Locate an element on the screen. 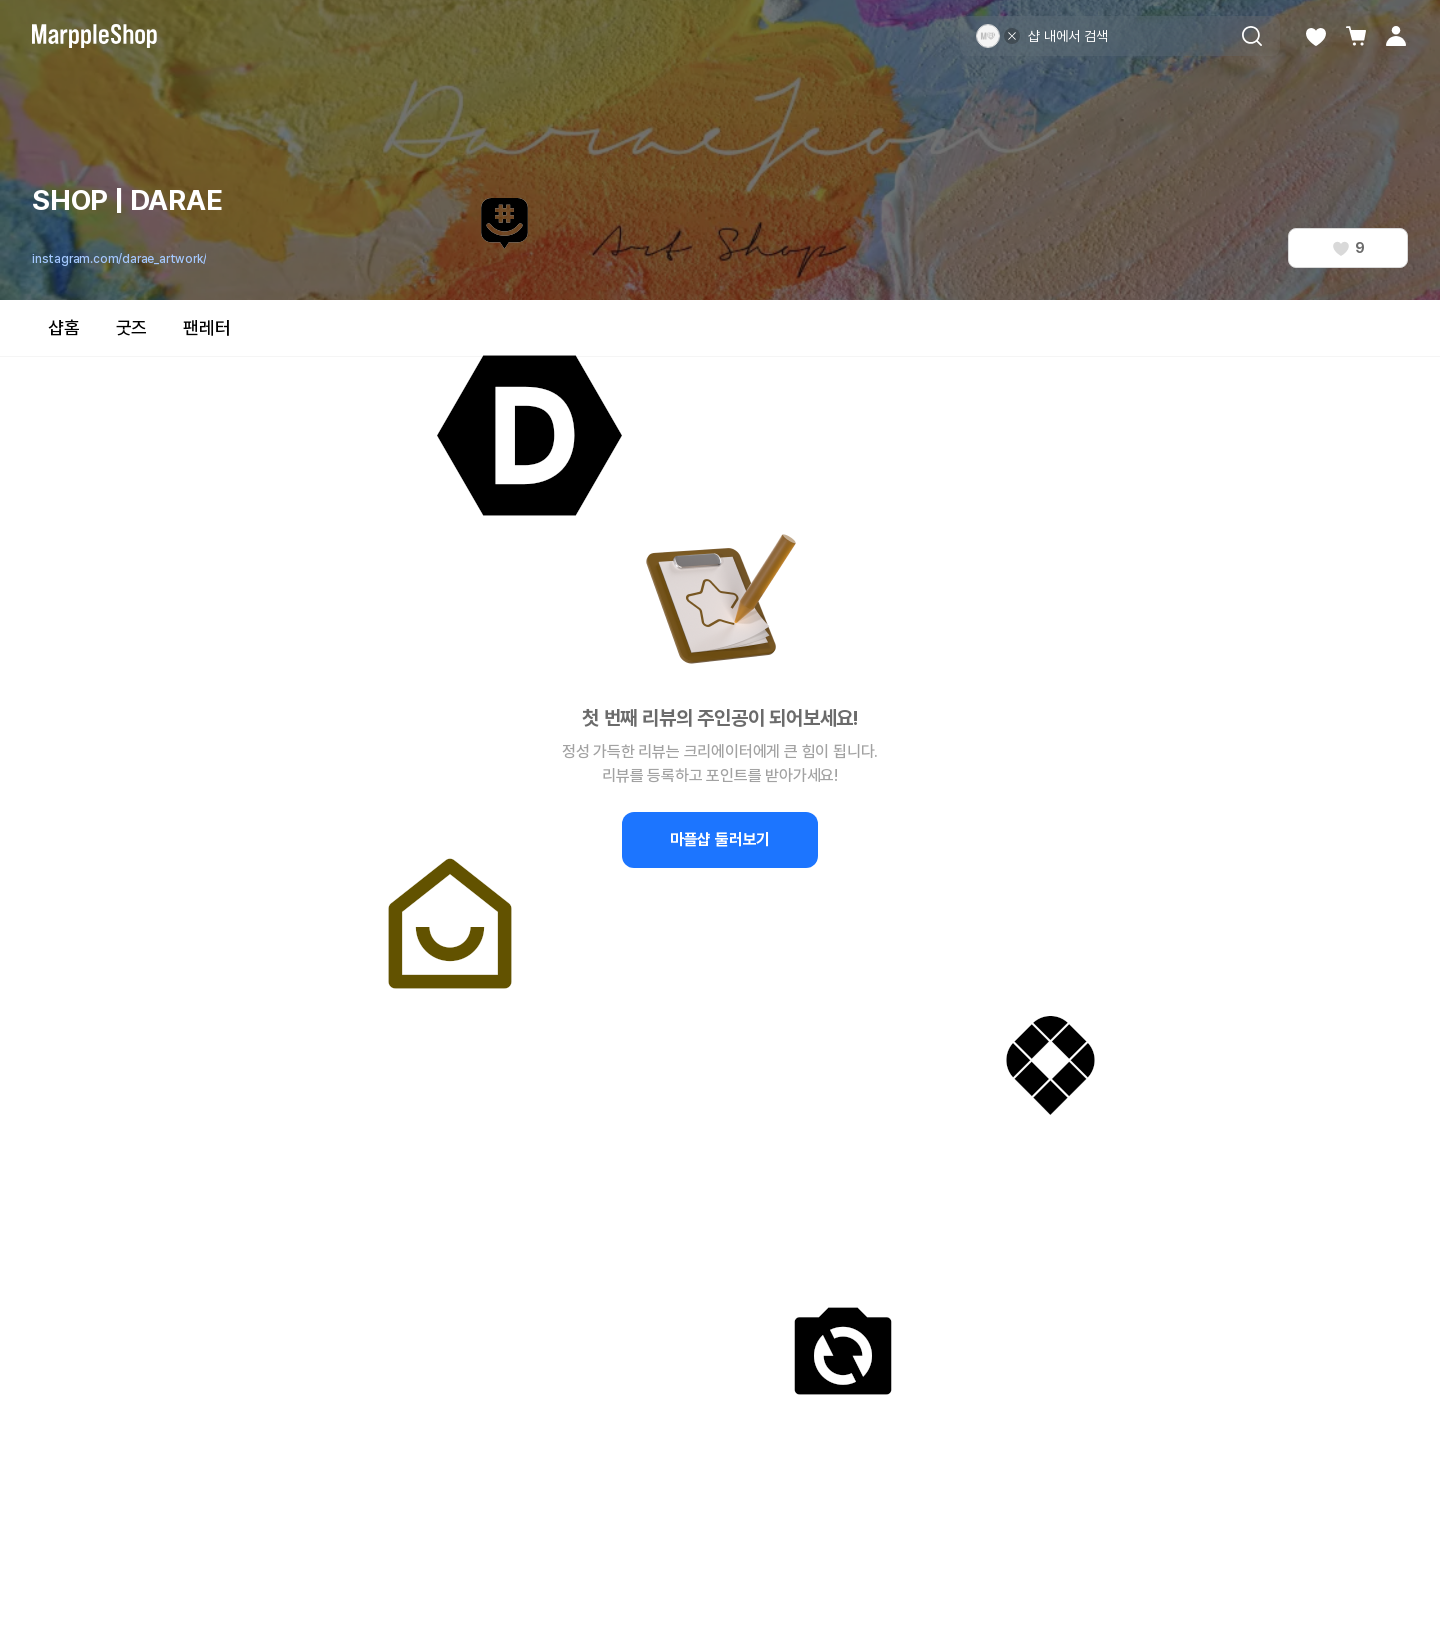 The height and width of the screenshot is (1639, 1440). MapTiler company logo is located at coordinates (1050, 1065).